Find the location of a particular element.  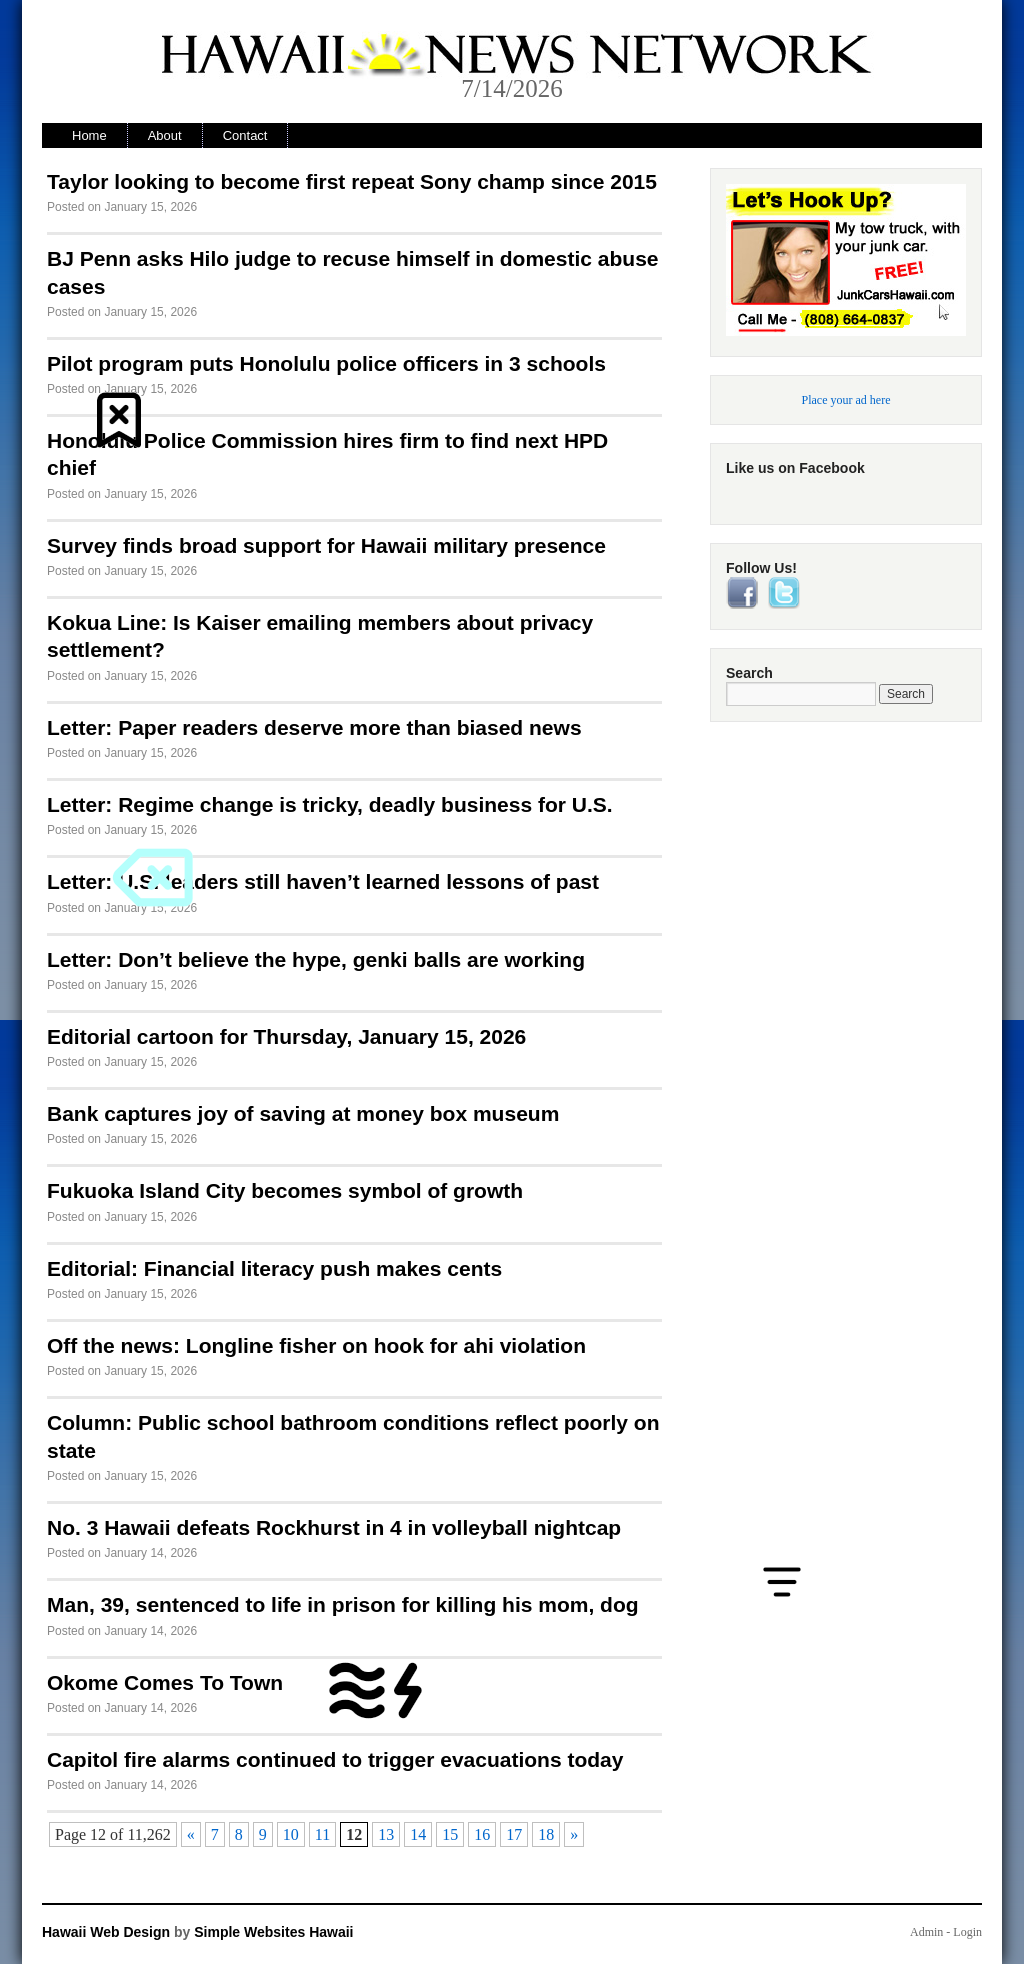

filter list or search results is located at coordinates (782, 1582).